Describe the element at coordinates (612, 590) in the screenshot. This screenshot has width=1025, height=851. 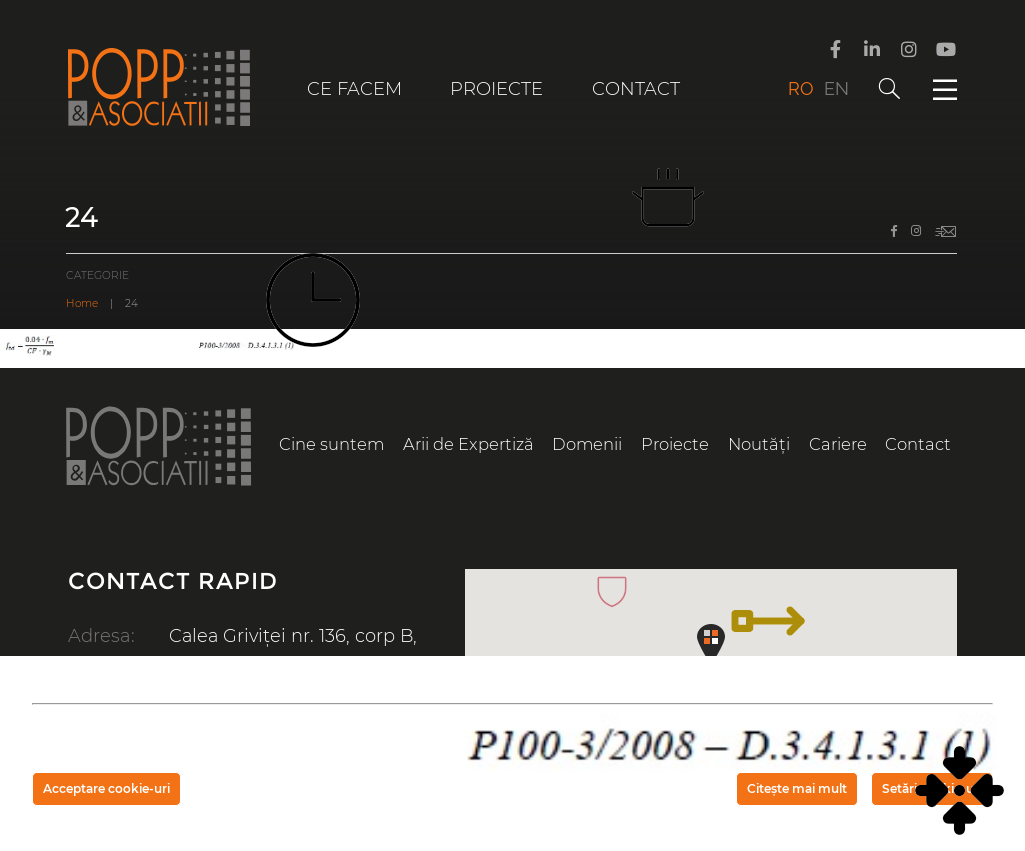
I see `access security settings` at that location.